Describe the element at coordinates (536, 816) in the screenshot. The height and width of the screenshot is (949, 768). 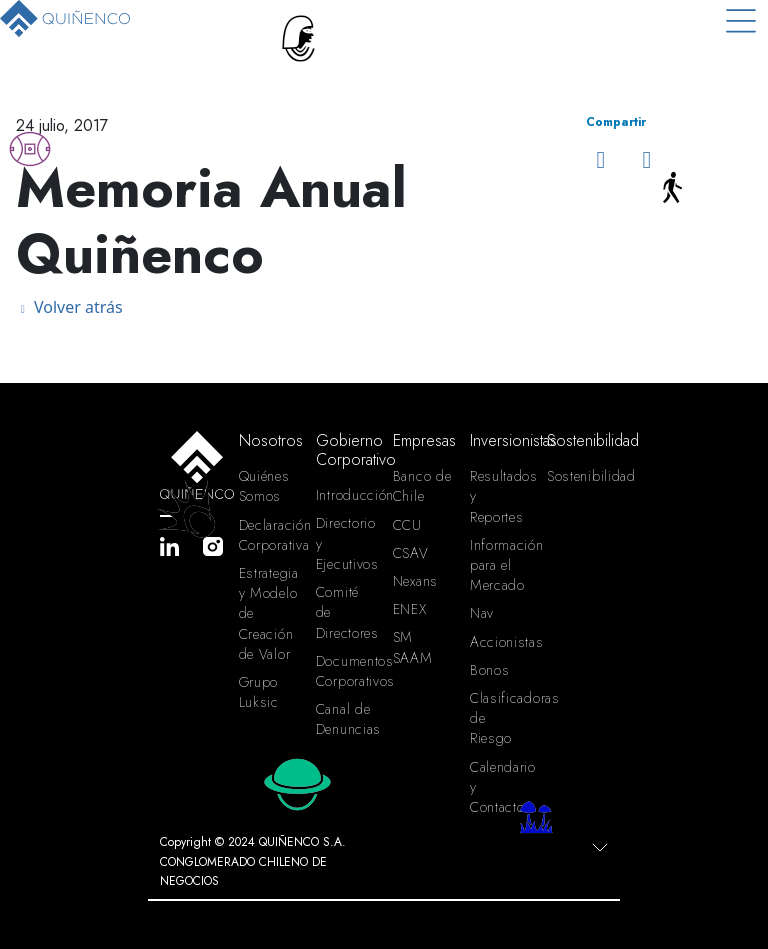
I see `forage for mushrooms in the wild` at that location.